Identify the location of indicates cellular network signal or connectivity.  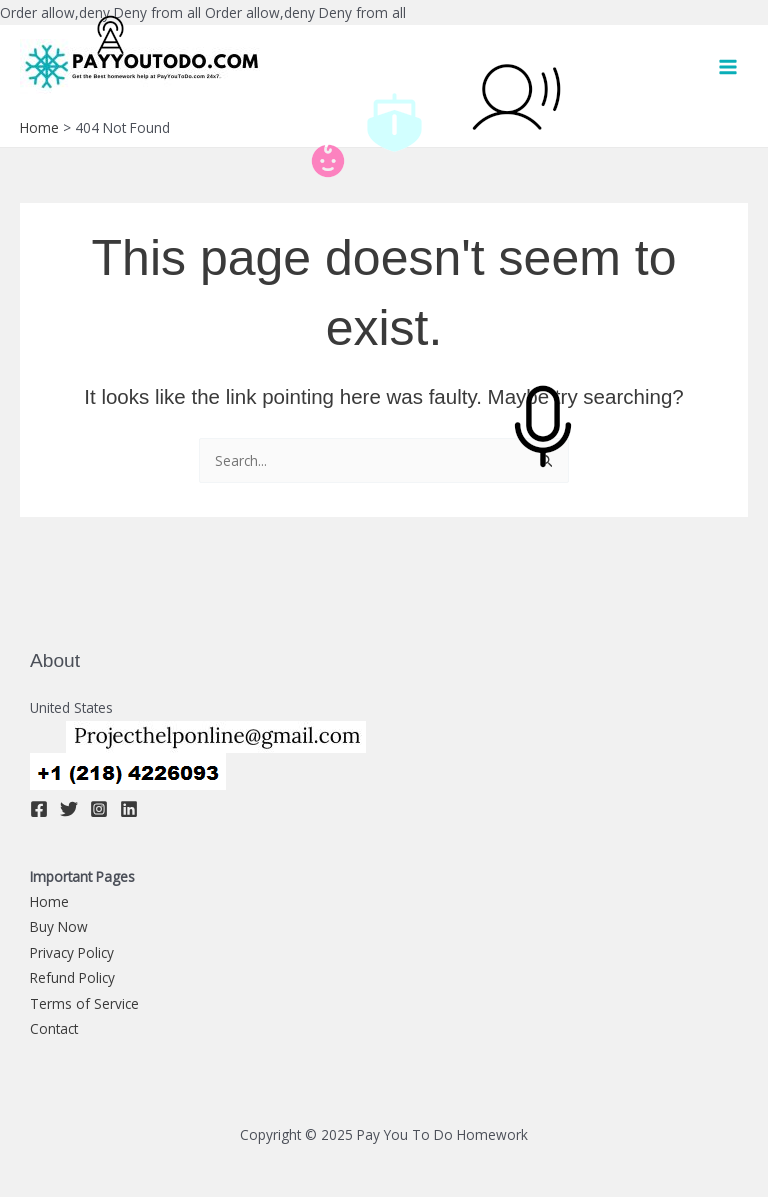
(110, 35).